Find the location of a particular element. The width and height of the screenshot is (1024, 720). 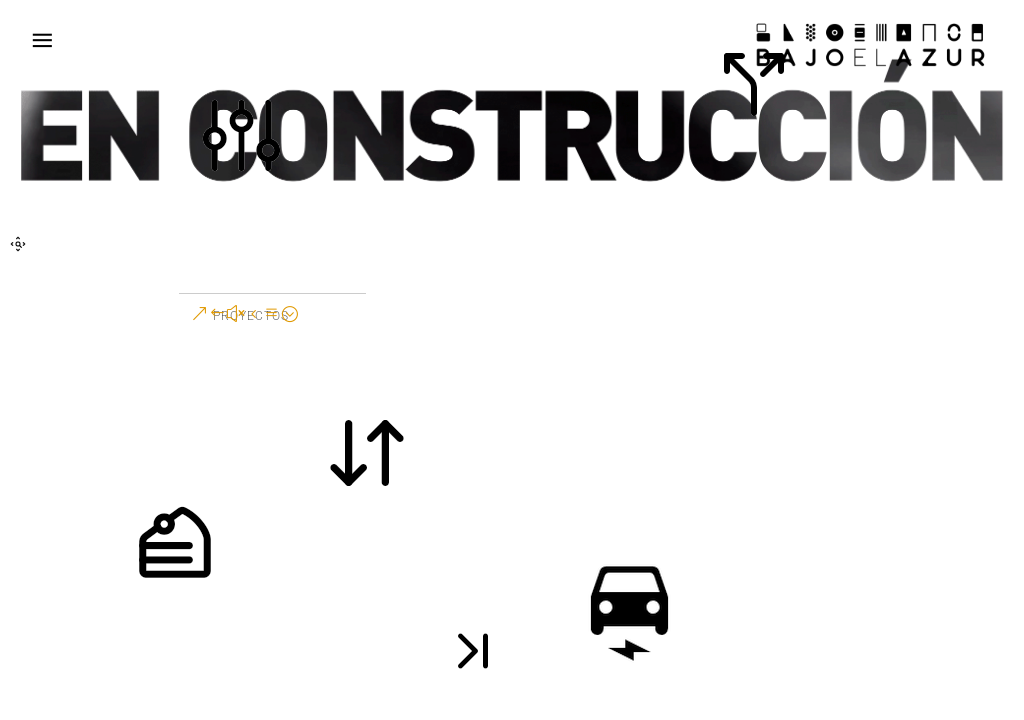

sort items in ascending or descending order is located at coordinates (367, 453).